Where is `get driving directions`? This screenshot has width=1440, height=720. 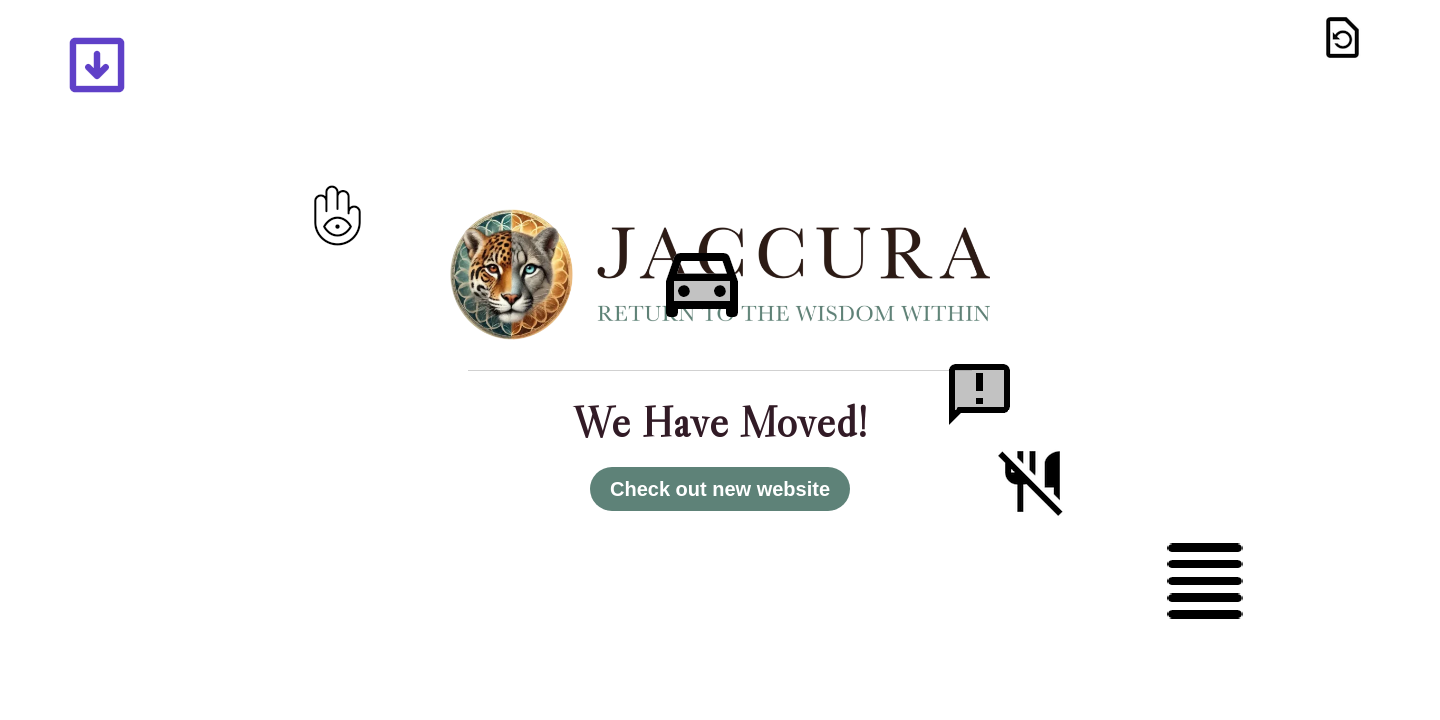
get driving directions is located at coordinates (702, 281).